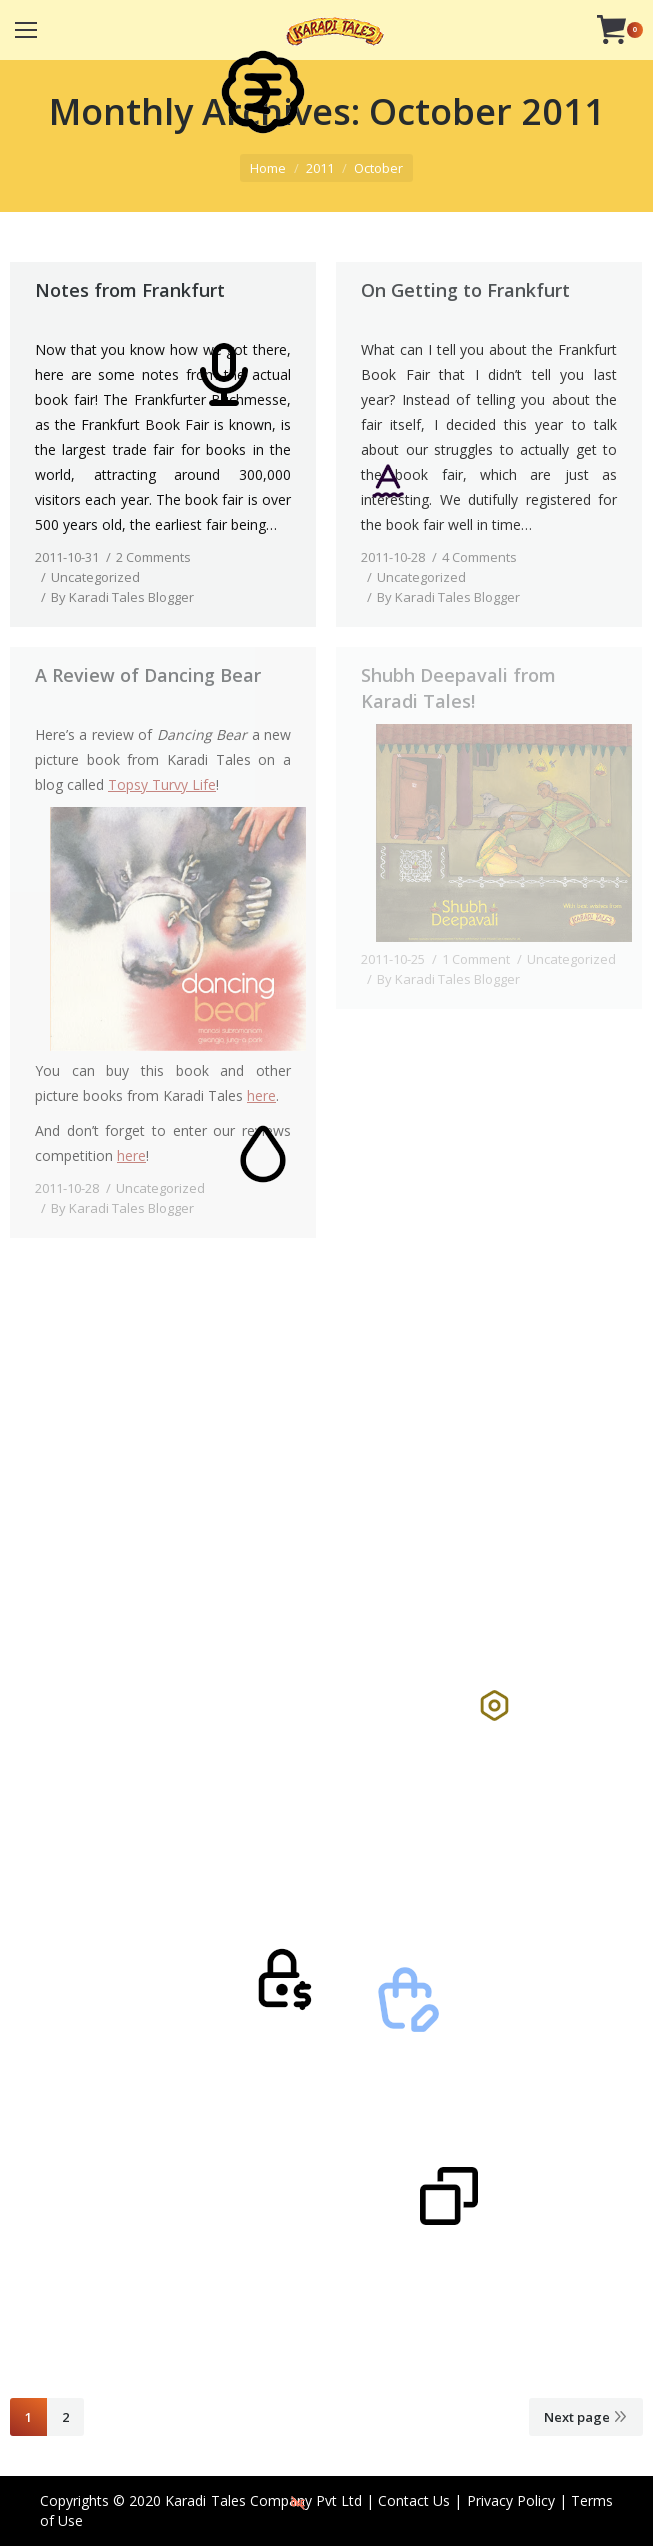 This screenshot has width=653, height=2546. I want to click on disable HTTP request queue, so click(298, 2503).